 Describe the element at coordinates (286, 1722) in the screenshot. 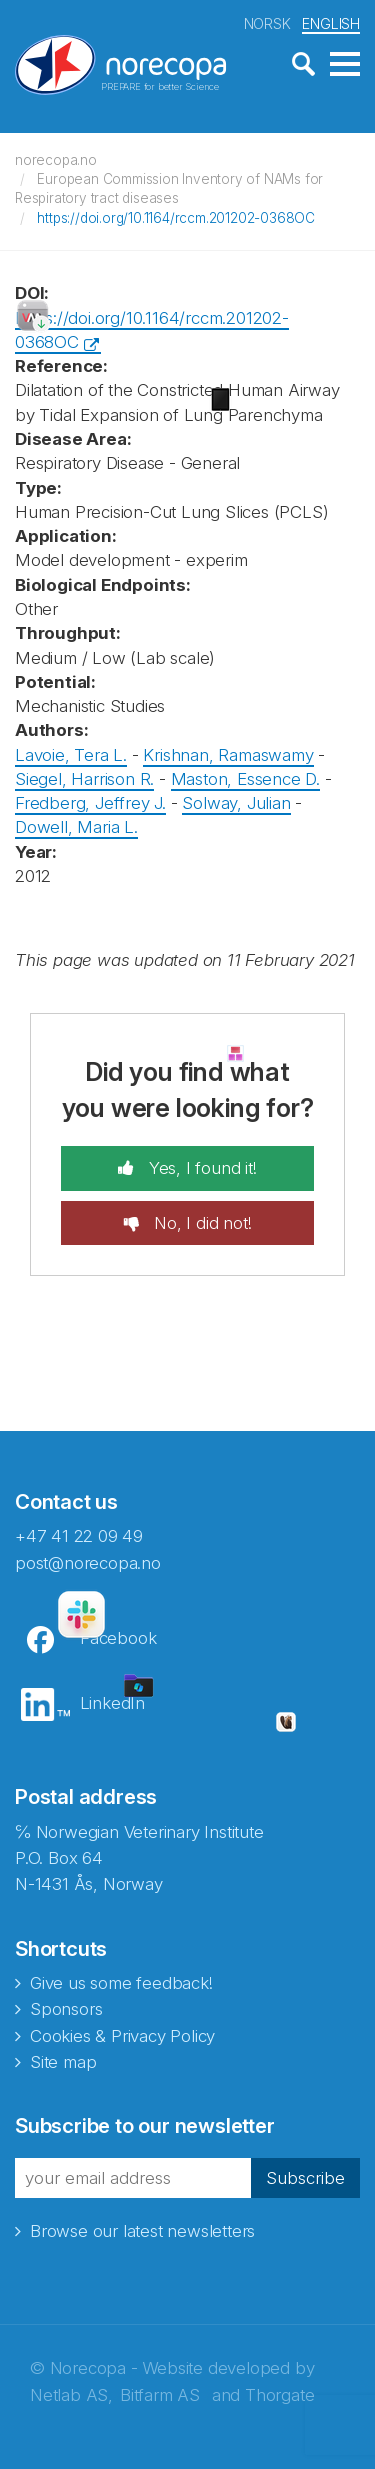

I see `open DBeaver database management application` at that location.